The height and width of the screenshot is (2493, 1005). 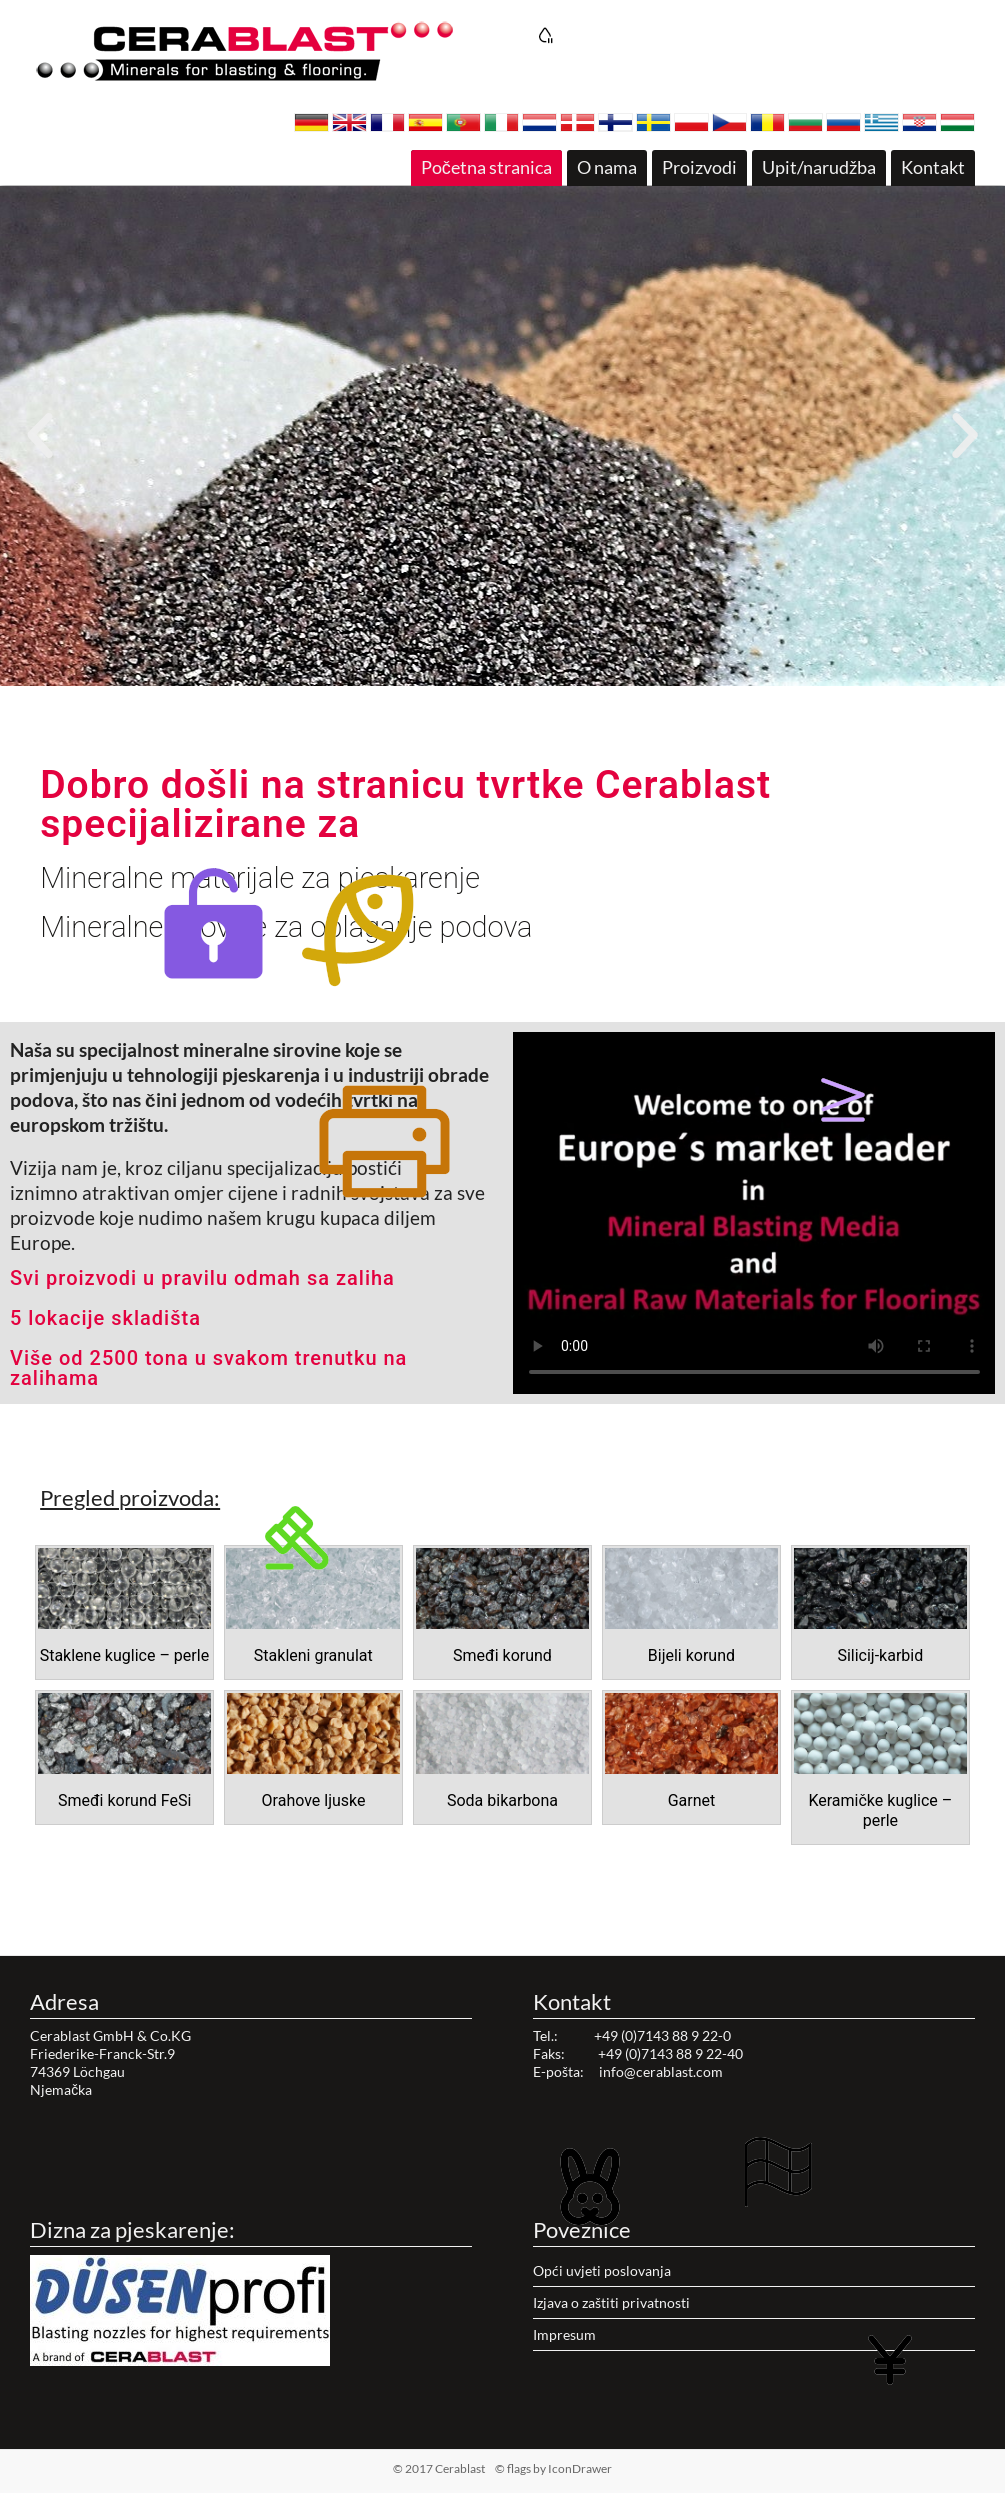 I want to click on print the current document, so click(x=384, y=1141).